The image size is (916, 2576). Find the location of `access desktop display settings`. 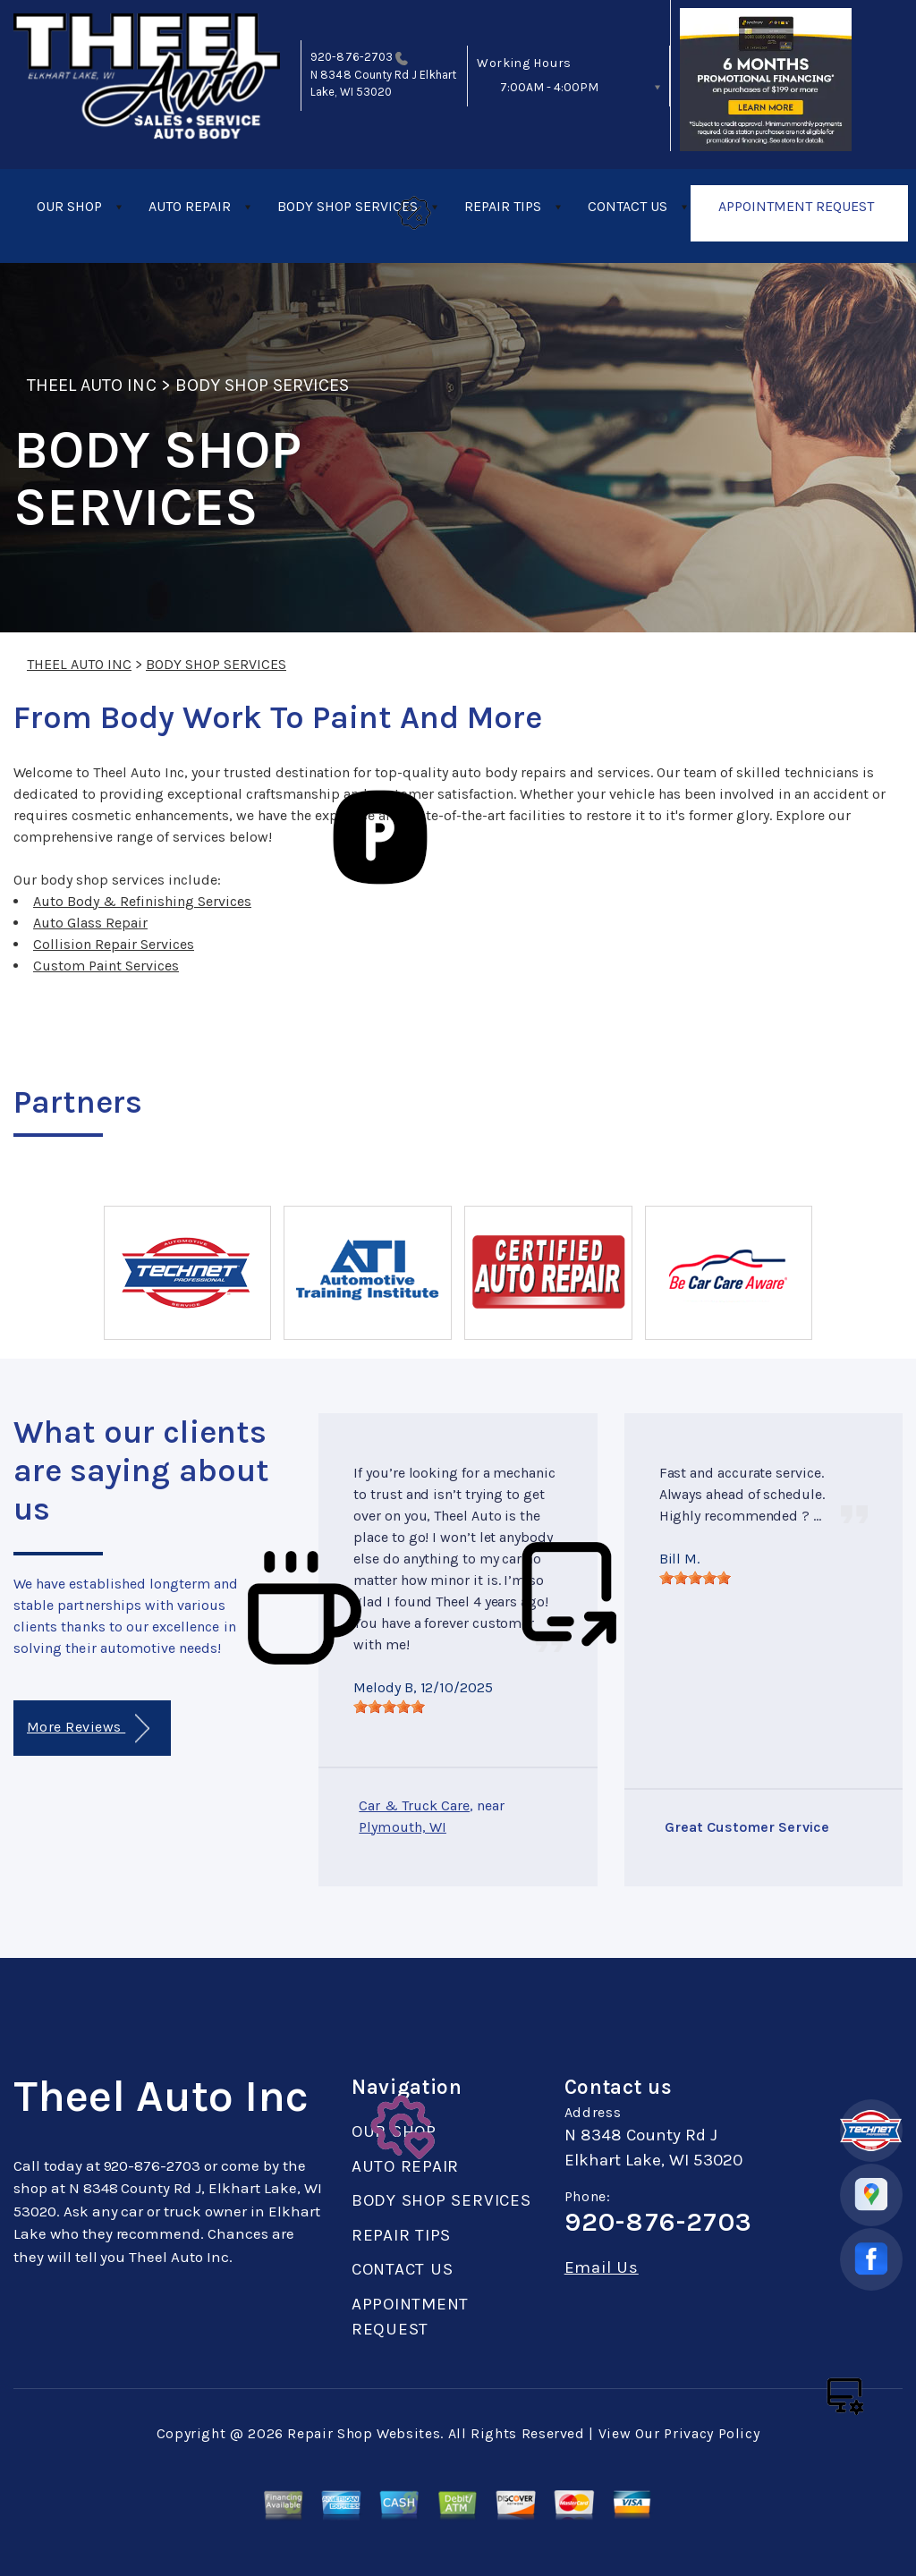

access desktop display settings is located at coordinates (844, 2395).